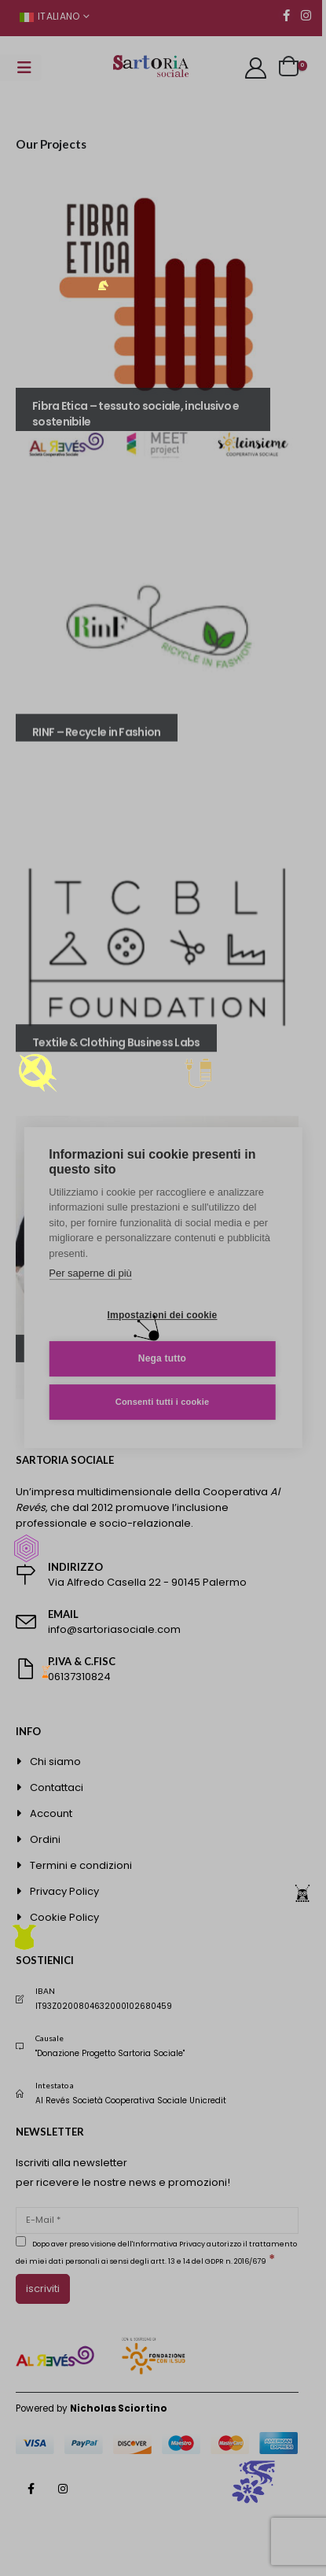 Image resolution: width=326 pixels, height=2576 pixels. I want to click on indicates a critical hit or special attack, so click(38, 1073).